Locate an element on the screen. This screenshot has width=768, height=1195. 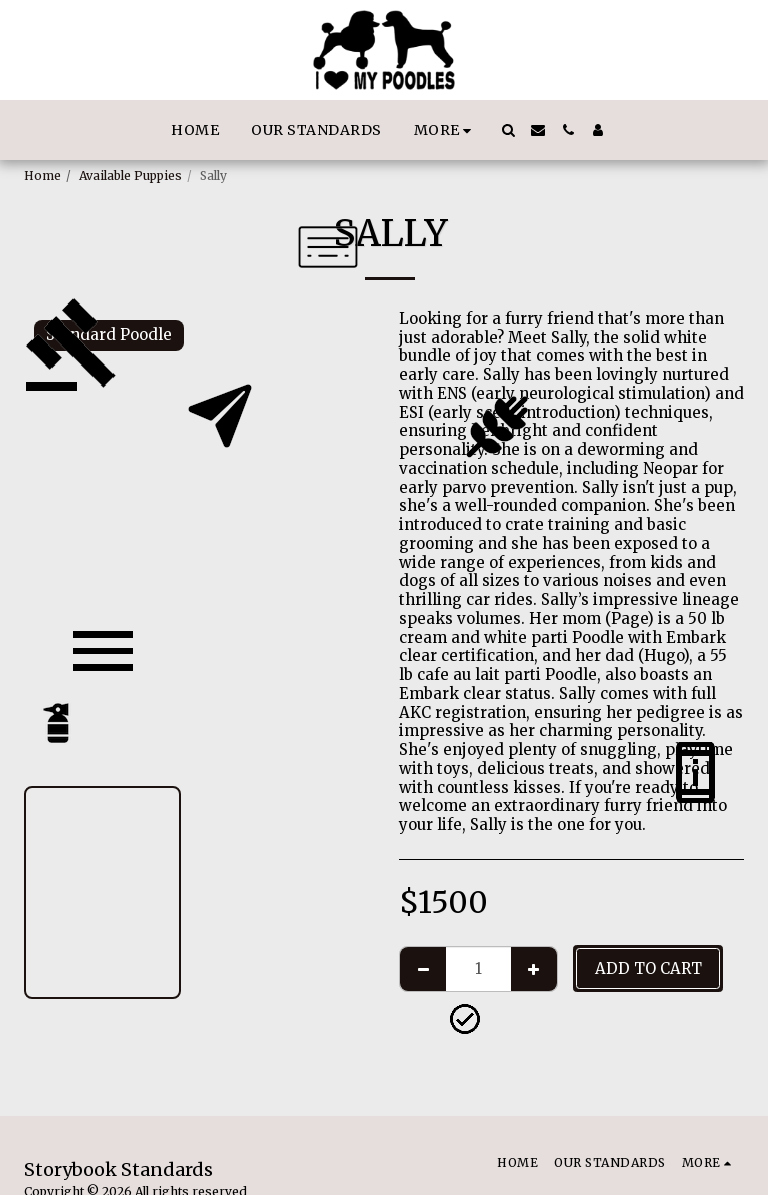
access legal or terms of service information is located at coordinates (72, 344).